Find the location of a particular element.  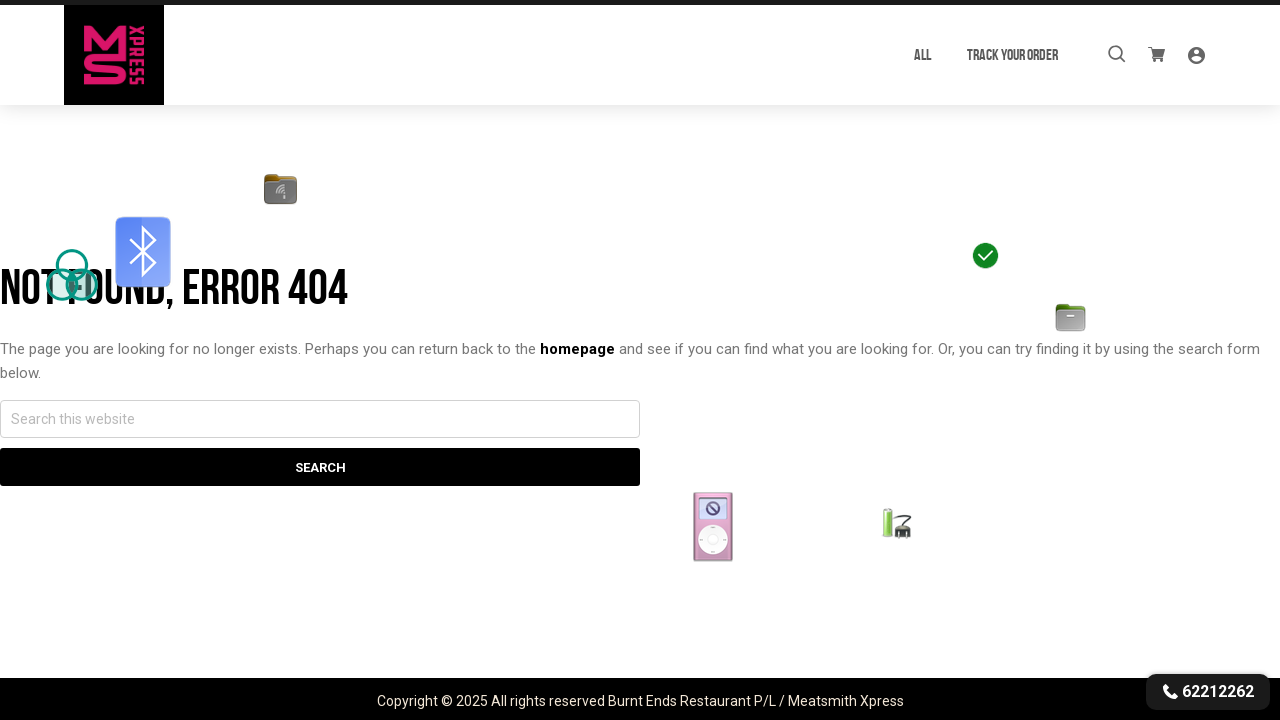

open your insync synced folder is located at coordinates (280, 188).